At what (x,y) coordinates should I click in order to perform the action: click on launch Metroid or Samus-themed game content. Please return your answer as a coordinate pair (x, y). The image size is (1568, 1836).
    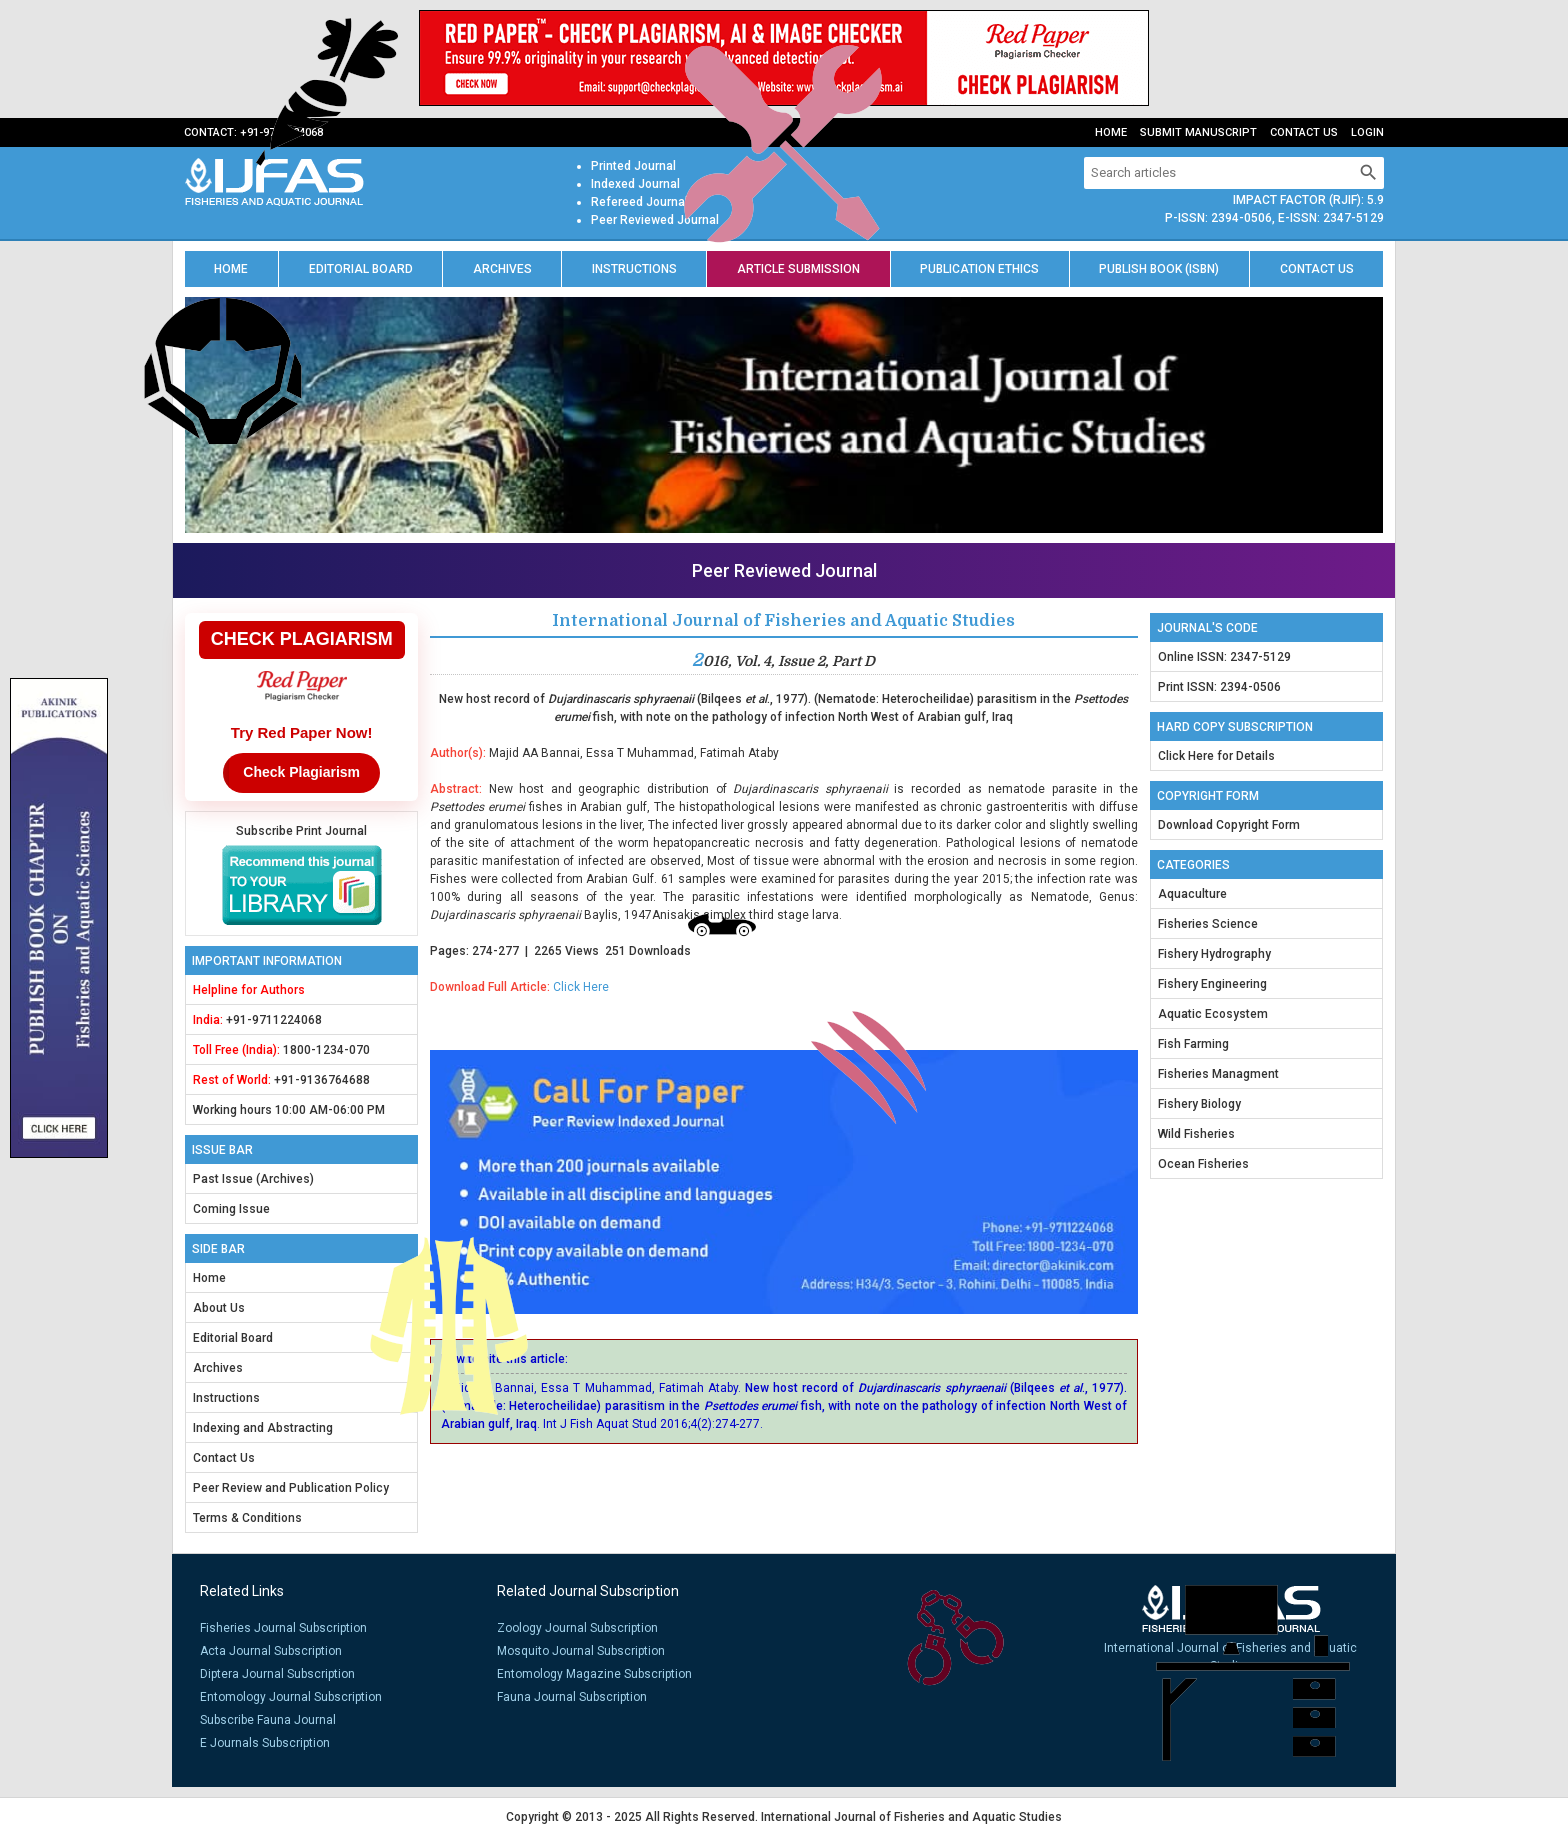
    Looking at the image, I should click on (223, 371).